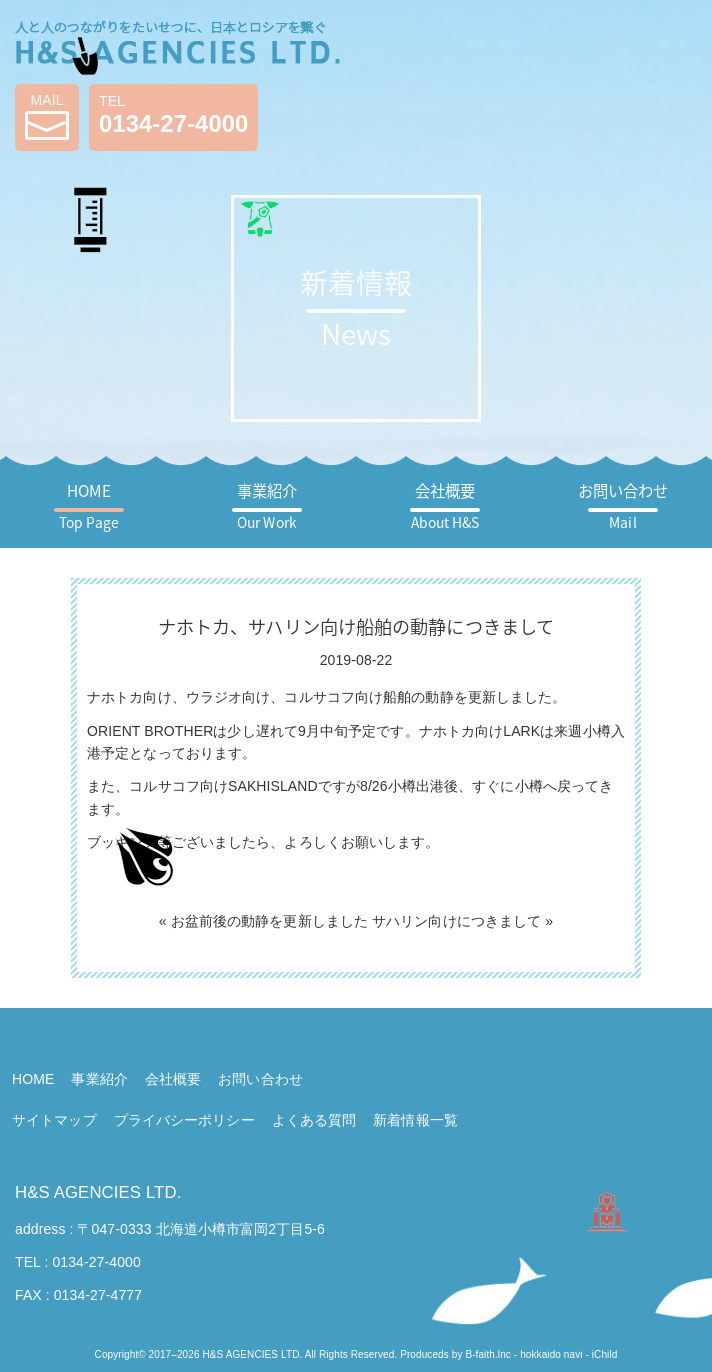 This screenshot has width=712, height=1372. What do you see at coordinates (91, 220) in the screenshot?
I see `view temperature or measurement settings` at bounding box center [91, 220].